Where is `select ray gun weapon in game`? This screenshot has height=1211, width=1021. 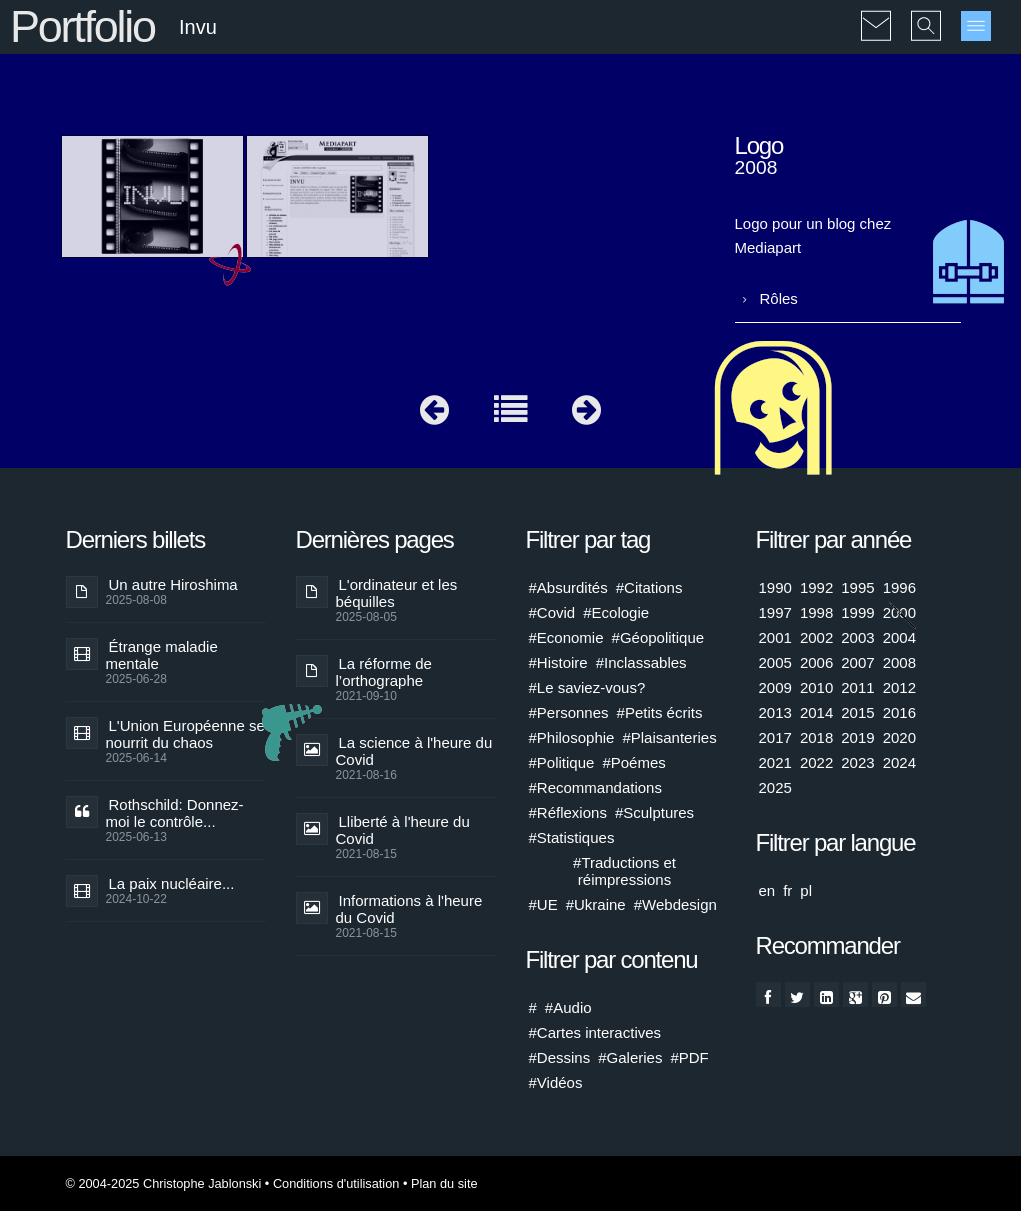 select ray gun weapon in game is located at coordinates (291, 730).